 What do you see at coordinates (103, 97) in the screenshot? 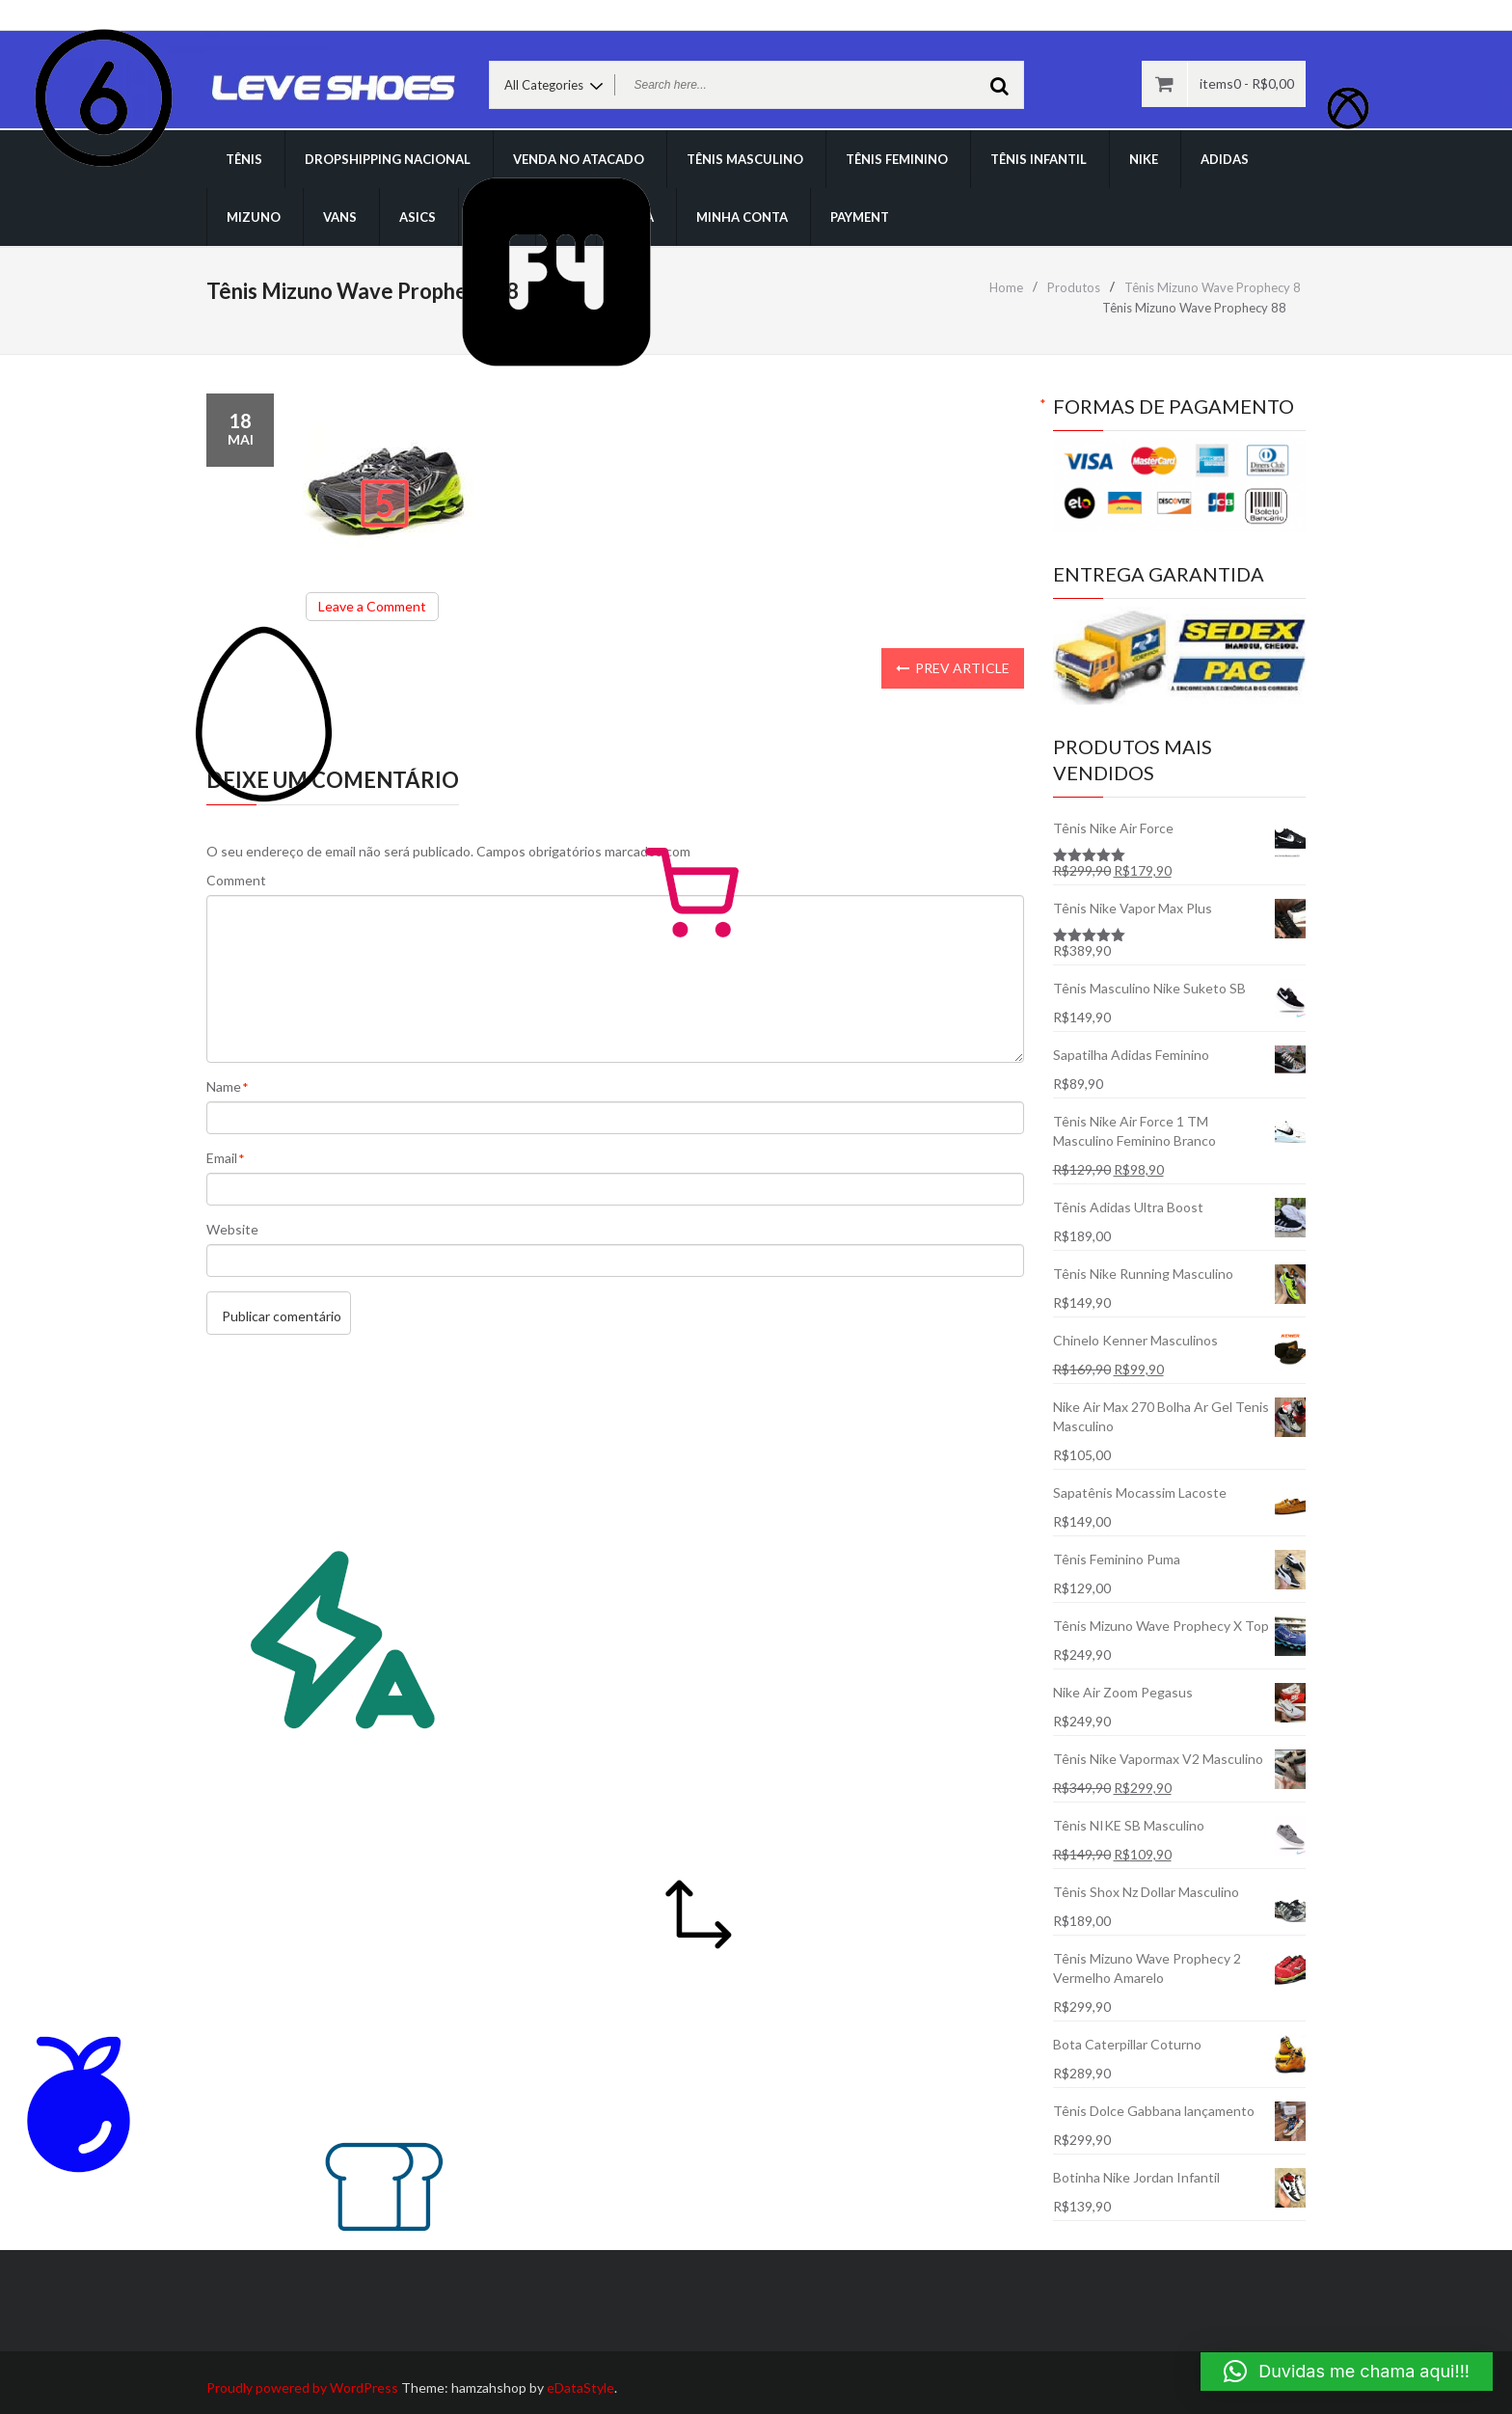
I see `indicates step six in a multi-step process` at bounding box center [103, 97].